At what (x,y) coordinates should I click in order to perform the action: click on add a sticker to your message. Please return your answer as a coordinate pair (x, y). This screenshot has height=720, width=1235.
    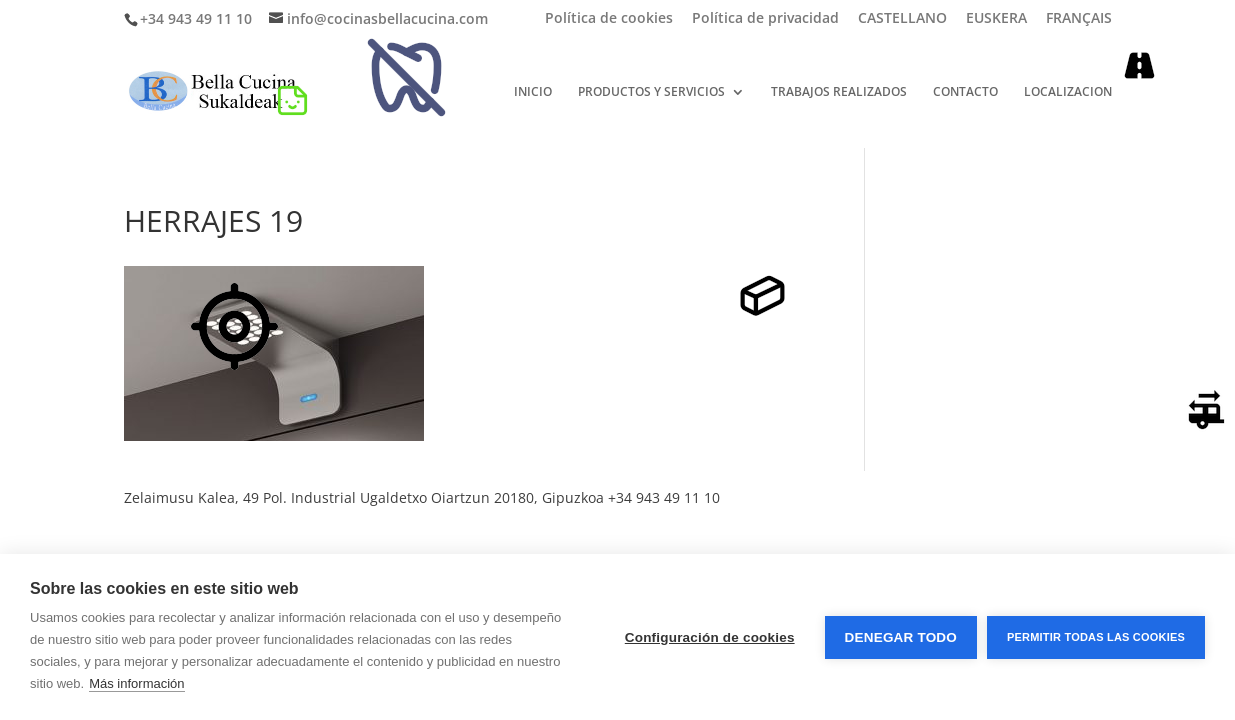
    Looking at the image, I should click on (292, 100).